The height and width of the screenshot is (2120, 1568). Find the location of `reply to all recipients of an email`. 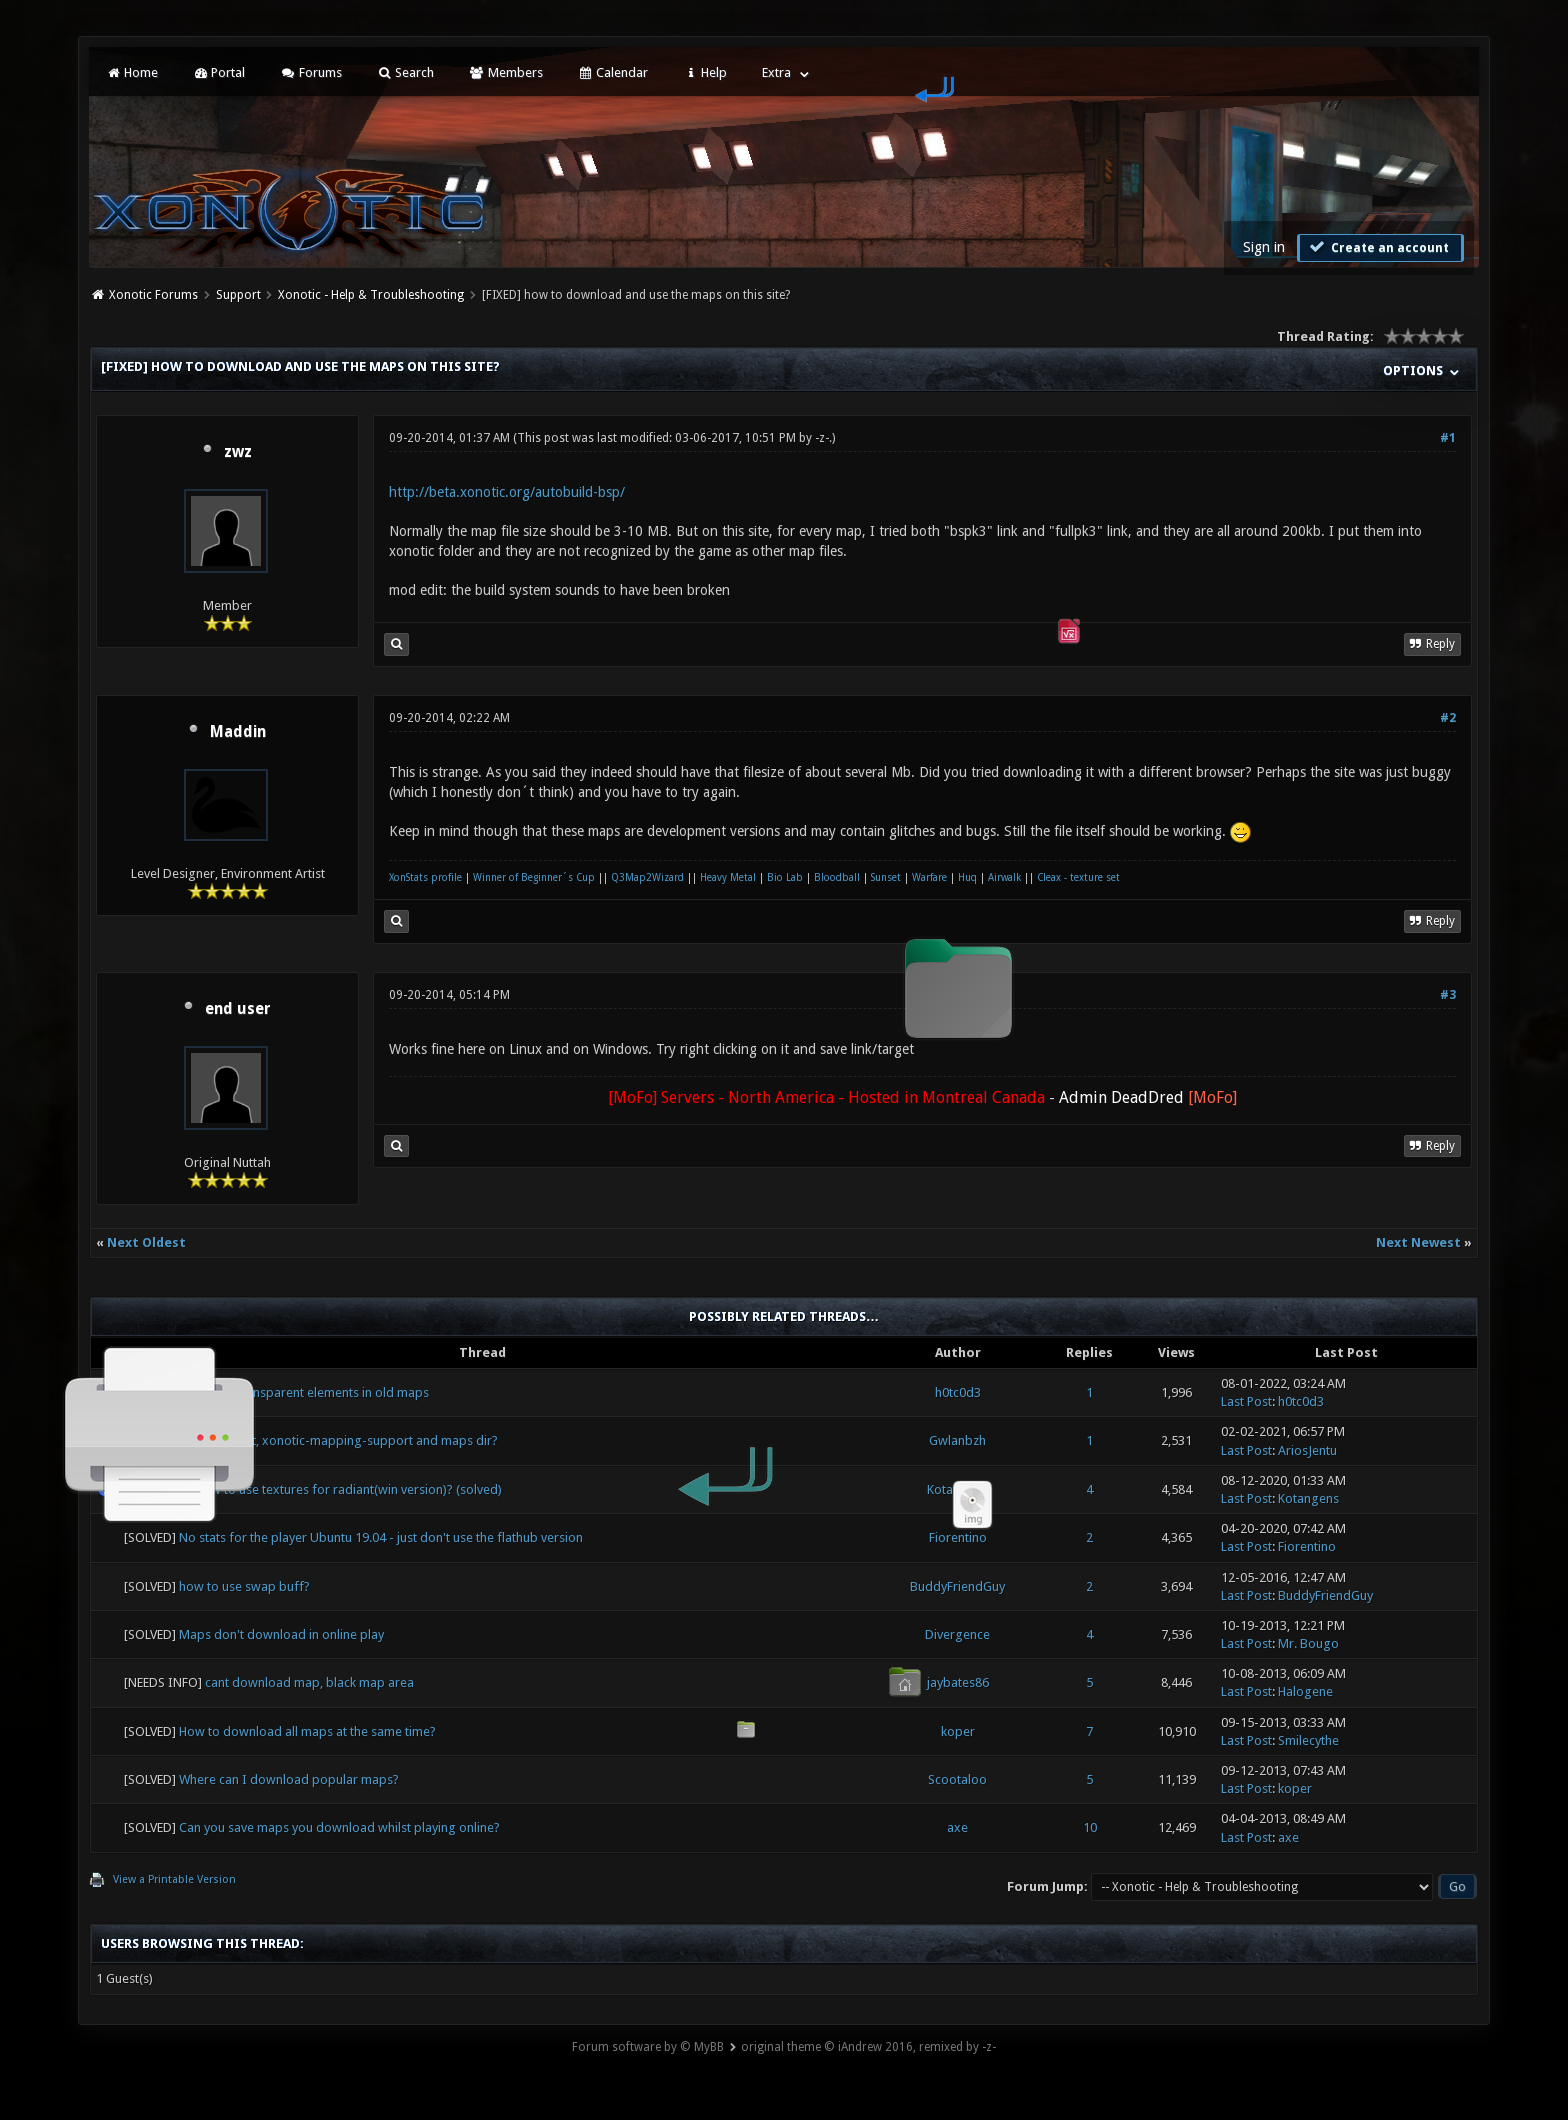

reply to all recipients of an email is located at coordinates (934, 87).